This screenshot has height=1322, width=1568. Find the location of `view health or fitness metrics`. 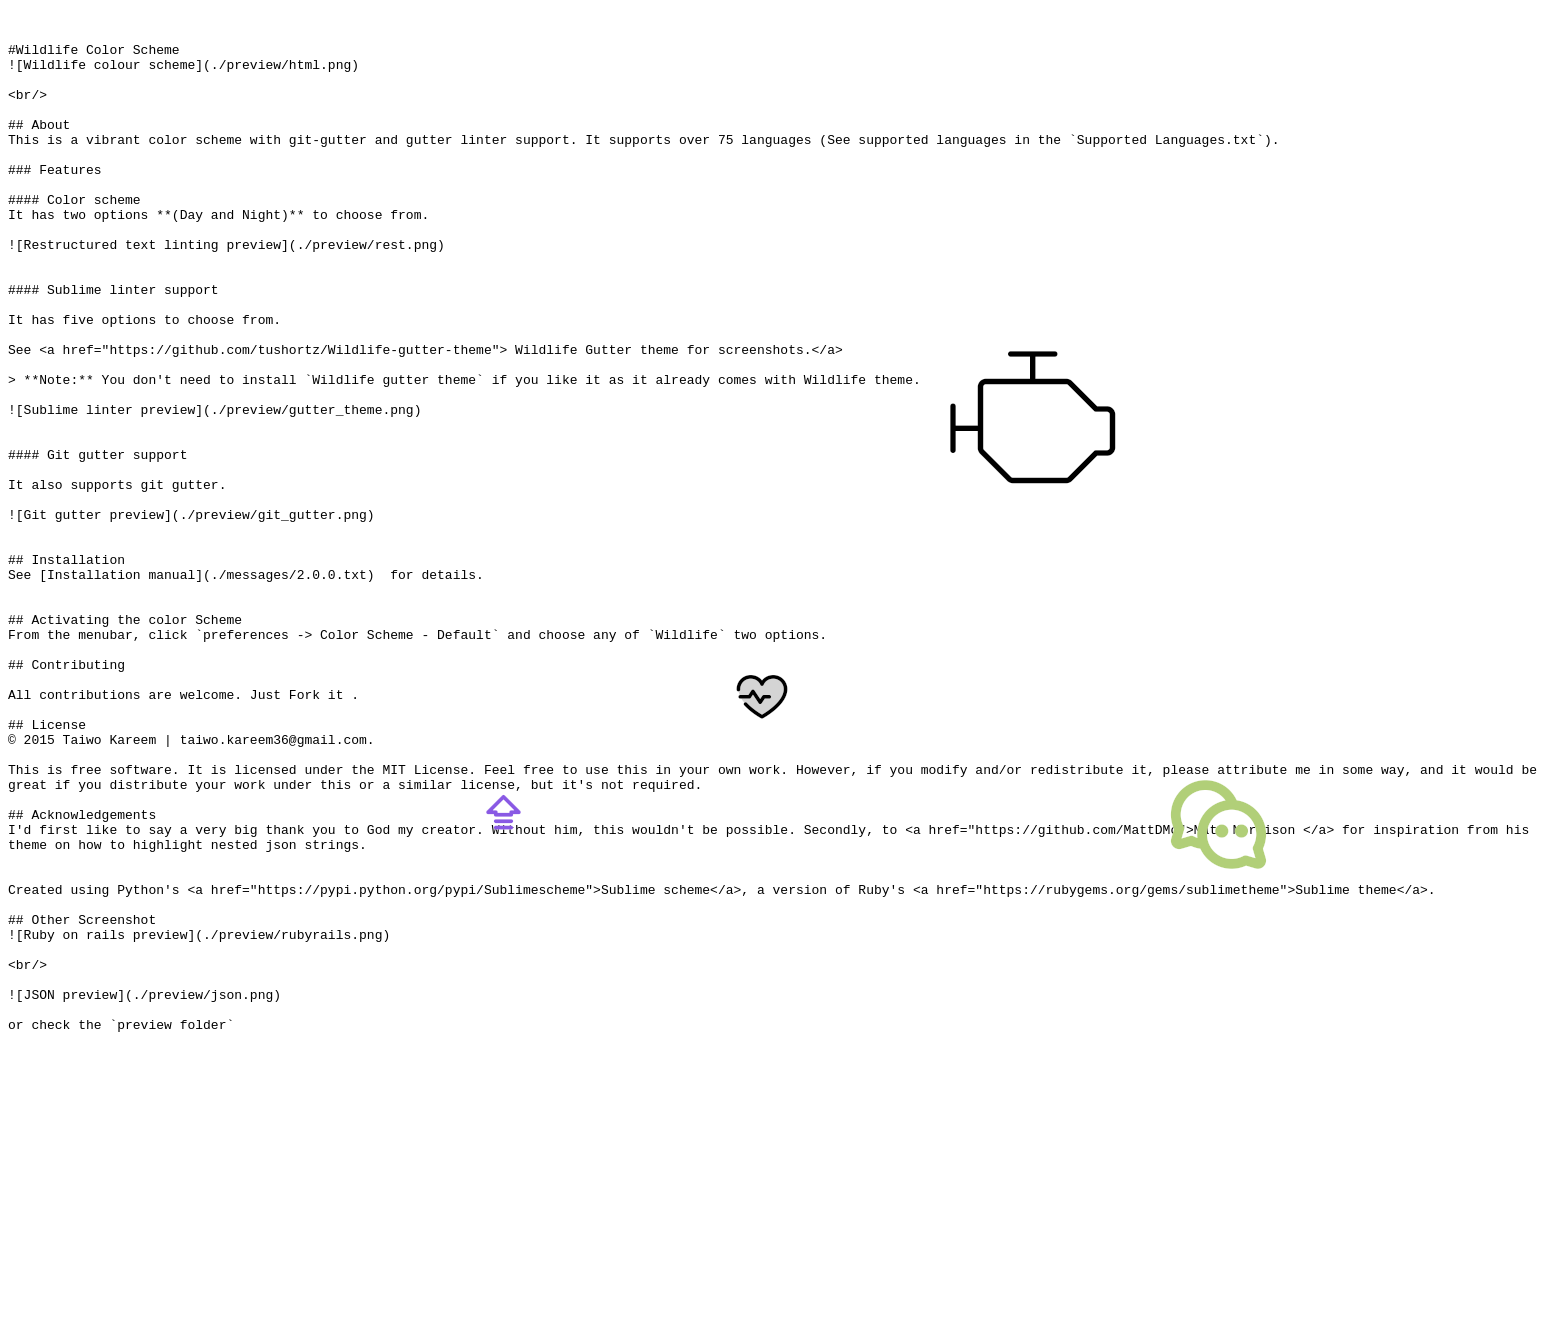

view health or fitness metrics is located at coordinates (762, 695).